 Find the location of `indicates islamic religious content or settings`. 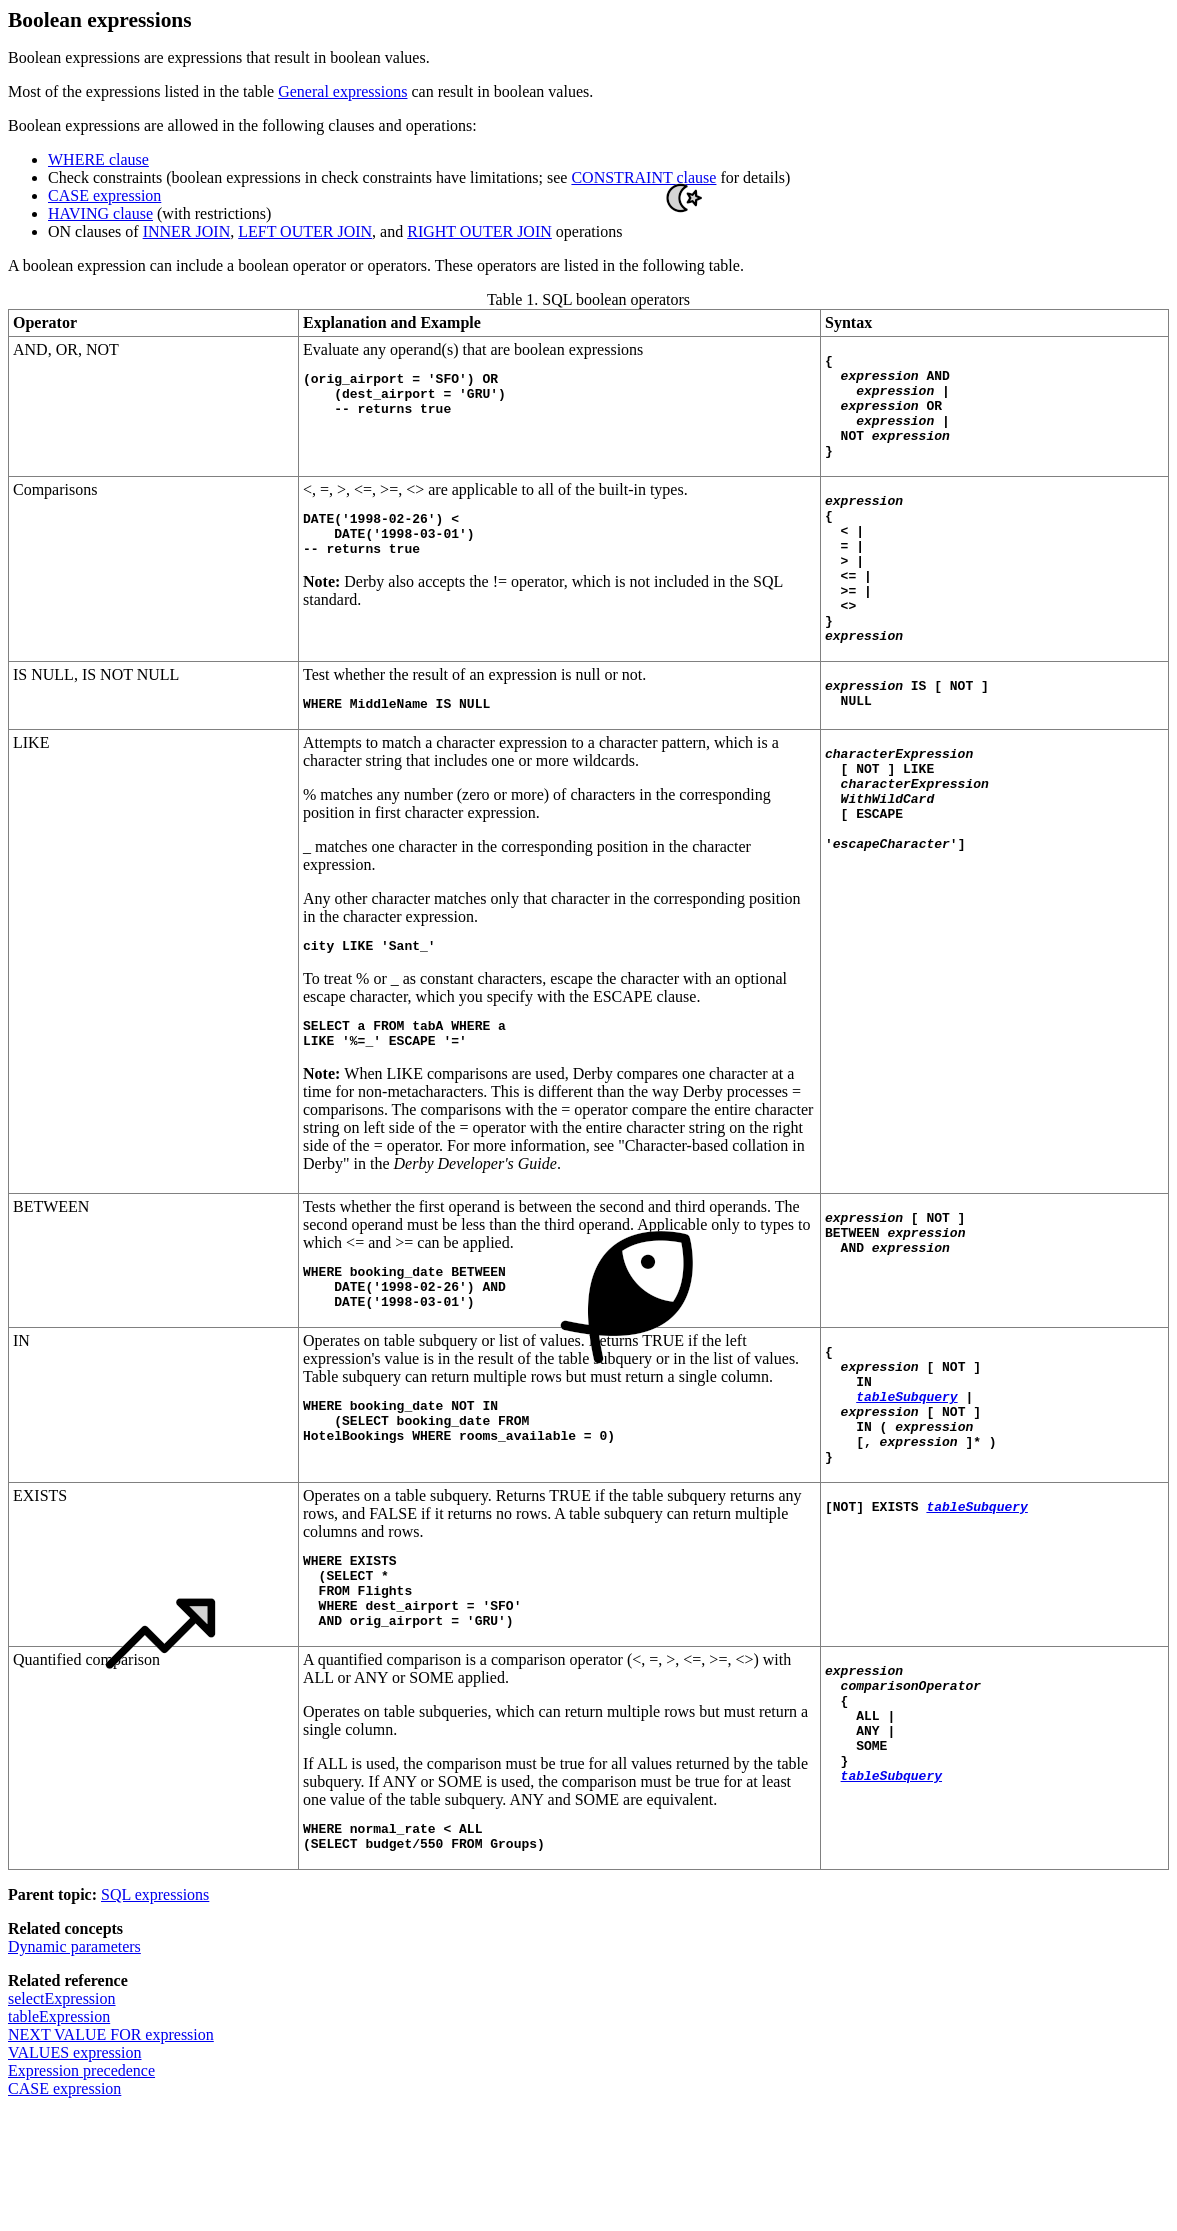

indicates islamic religious content or settings is located at coordinates (683, 198).